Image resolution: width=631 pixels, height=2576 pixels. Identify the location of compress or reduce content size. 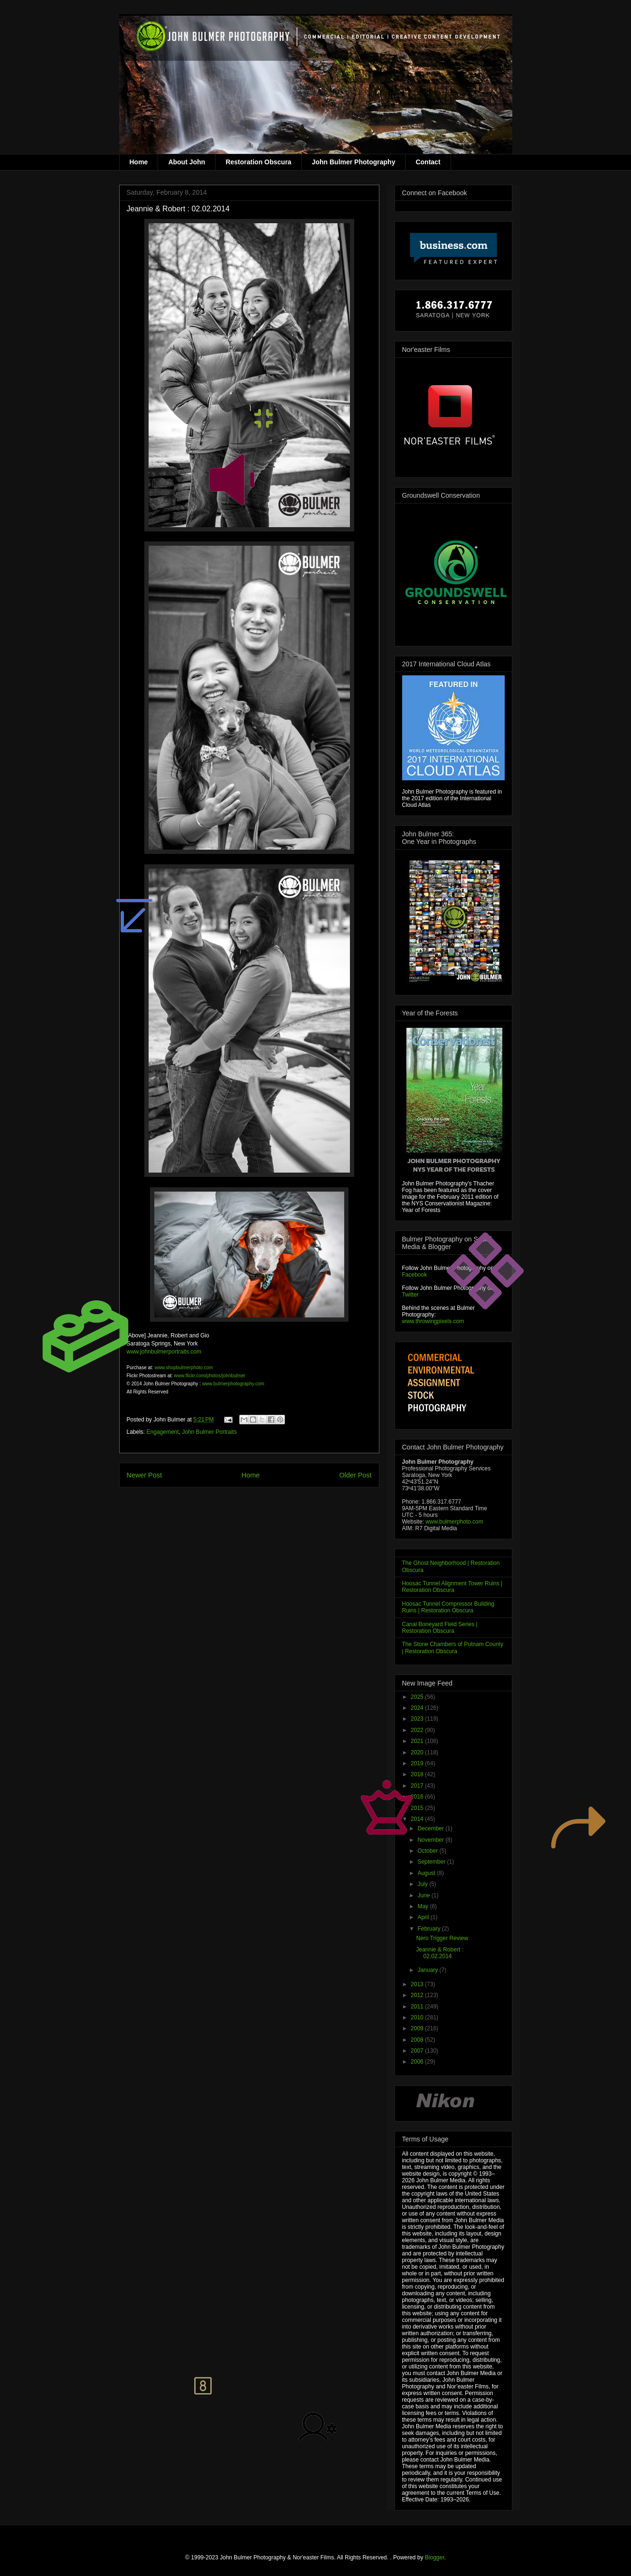
(264, 418).